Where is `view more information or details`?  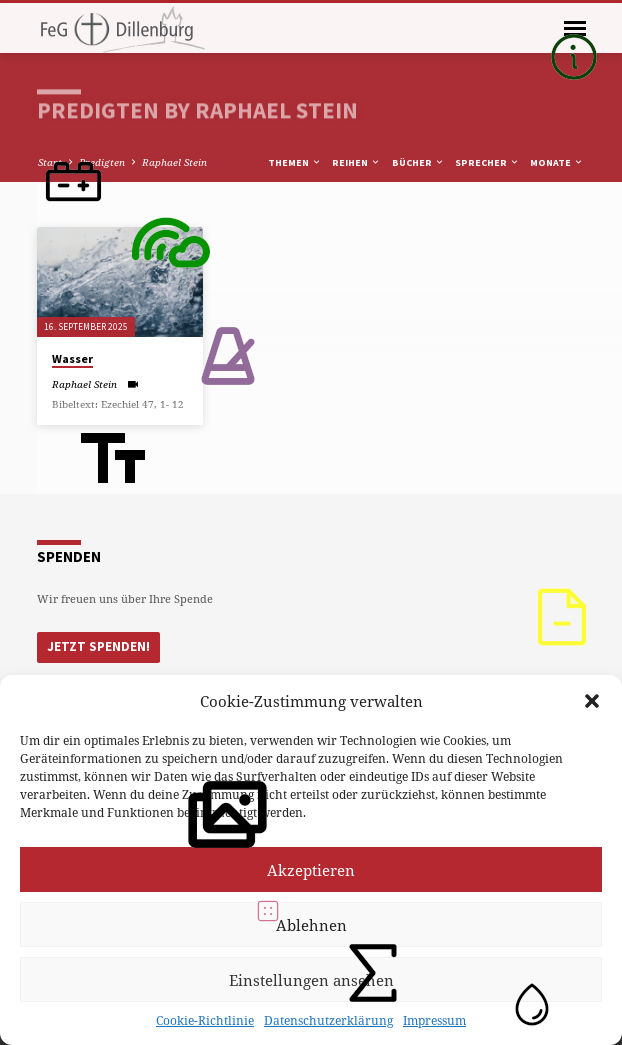
view more information or details is located at coordinates (574, 57).